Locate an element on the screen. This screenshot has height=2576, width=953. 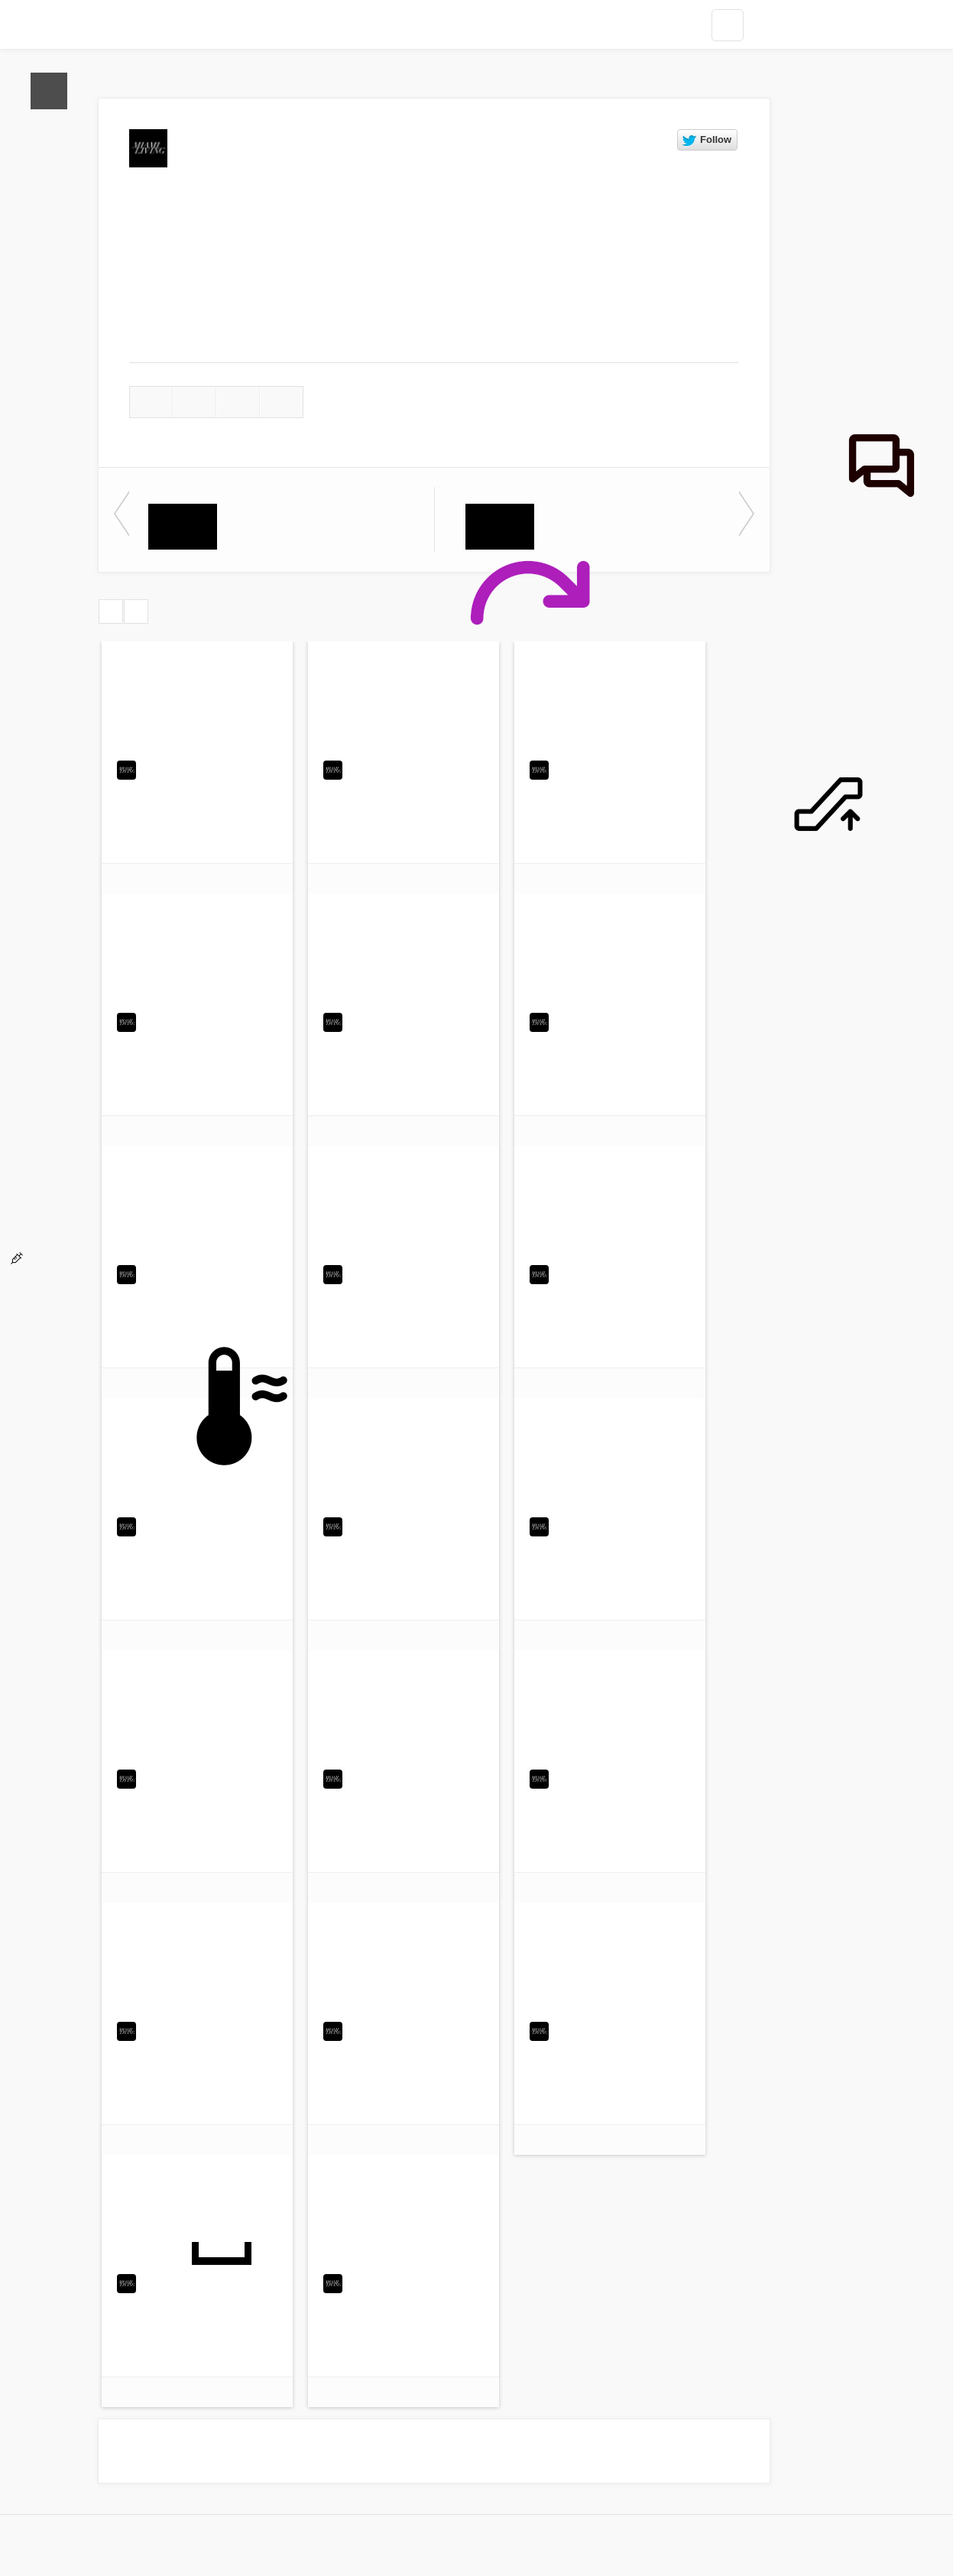
access medical or health-related features is located at coordinates (17, 1258).